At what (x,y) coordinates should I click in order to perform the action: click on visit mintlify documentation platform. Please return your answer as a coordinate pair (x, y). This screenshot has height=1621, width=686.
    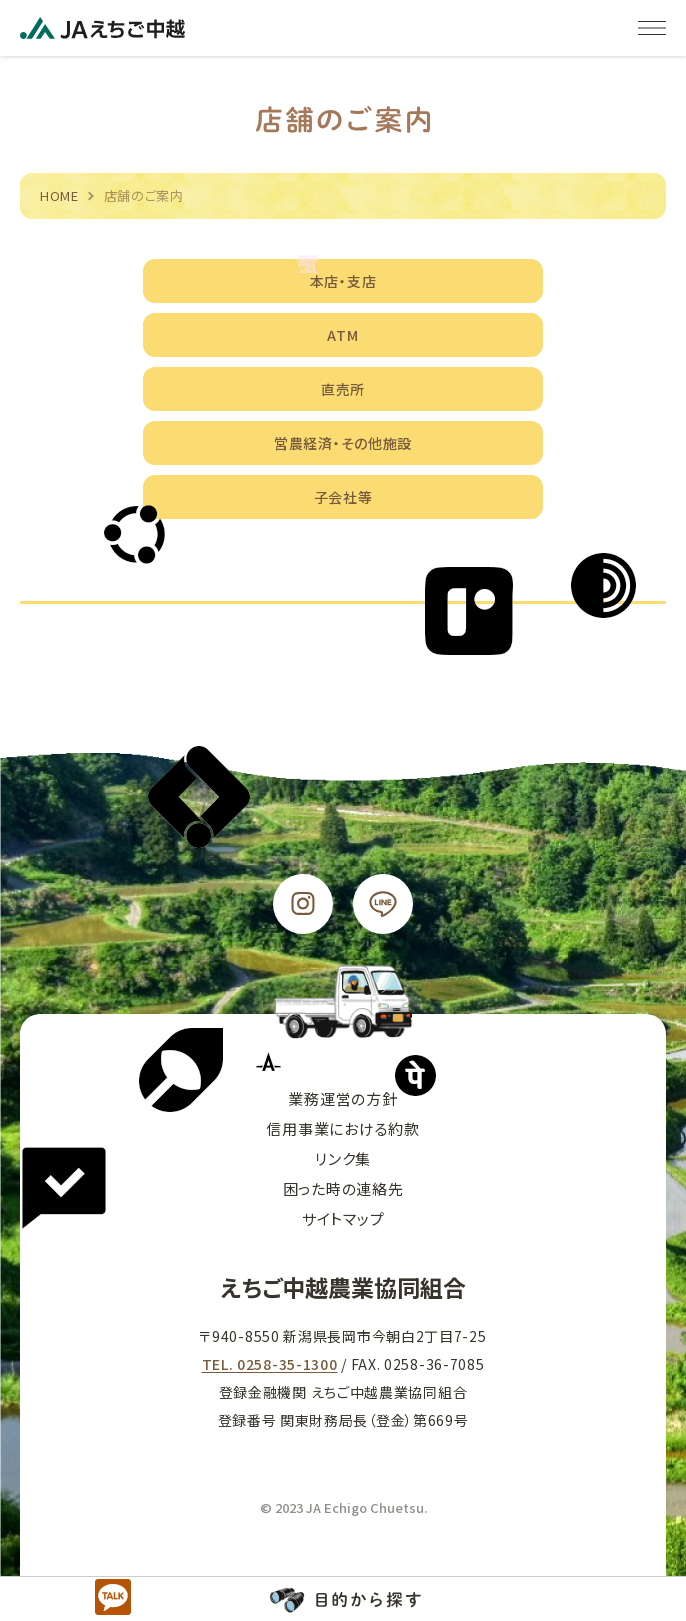
    Looking at the image, I should click on (181, 1070).